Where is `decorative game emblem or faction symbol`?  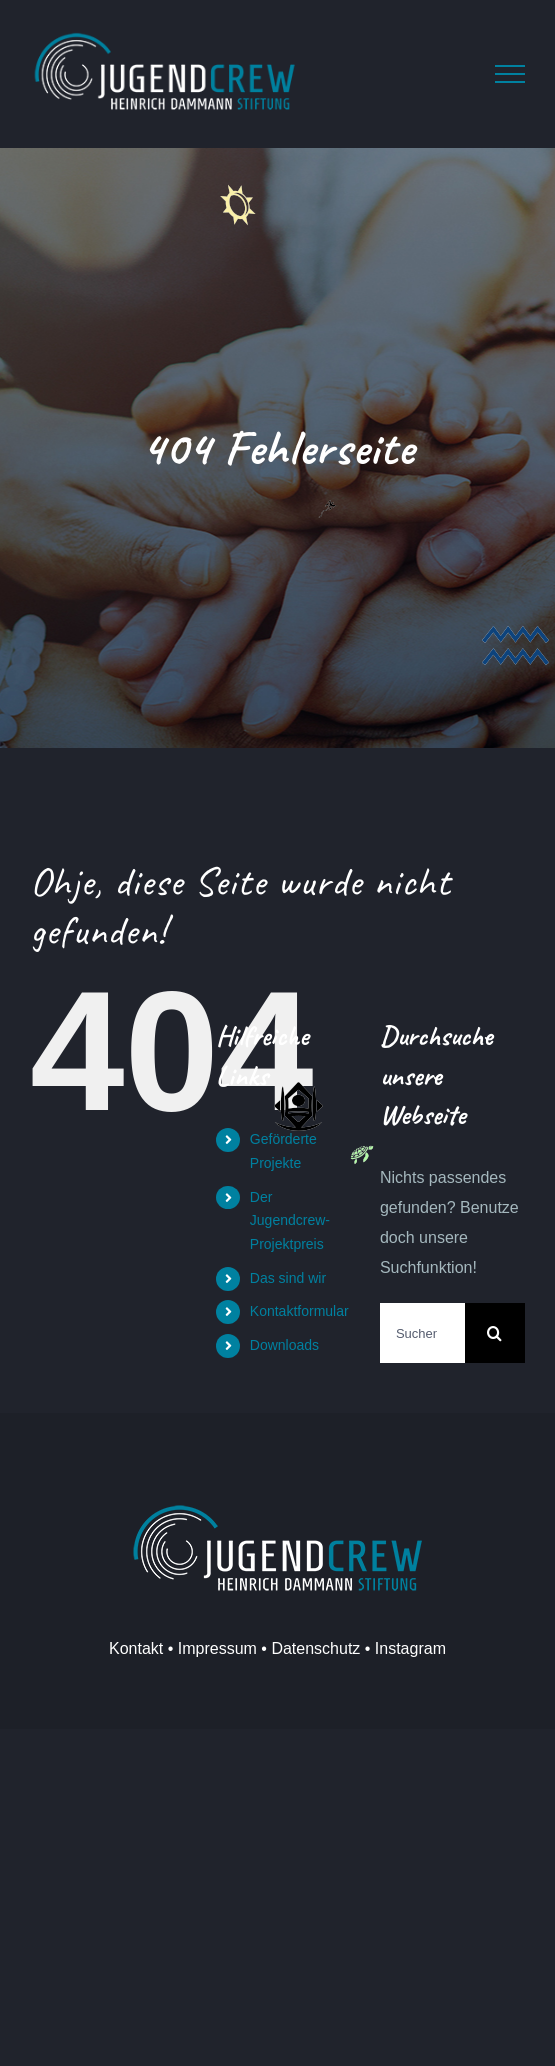 decorative game emblem or faction symbol is located at coordinates (298, 1106).